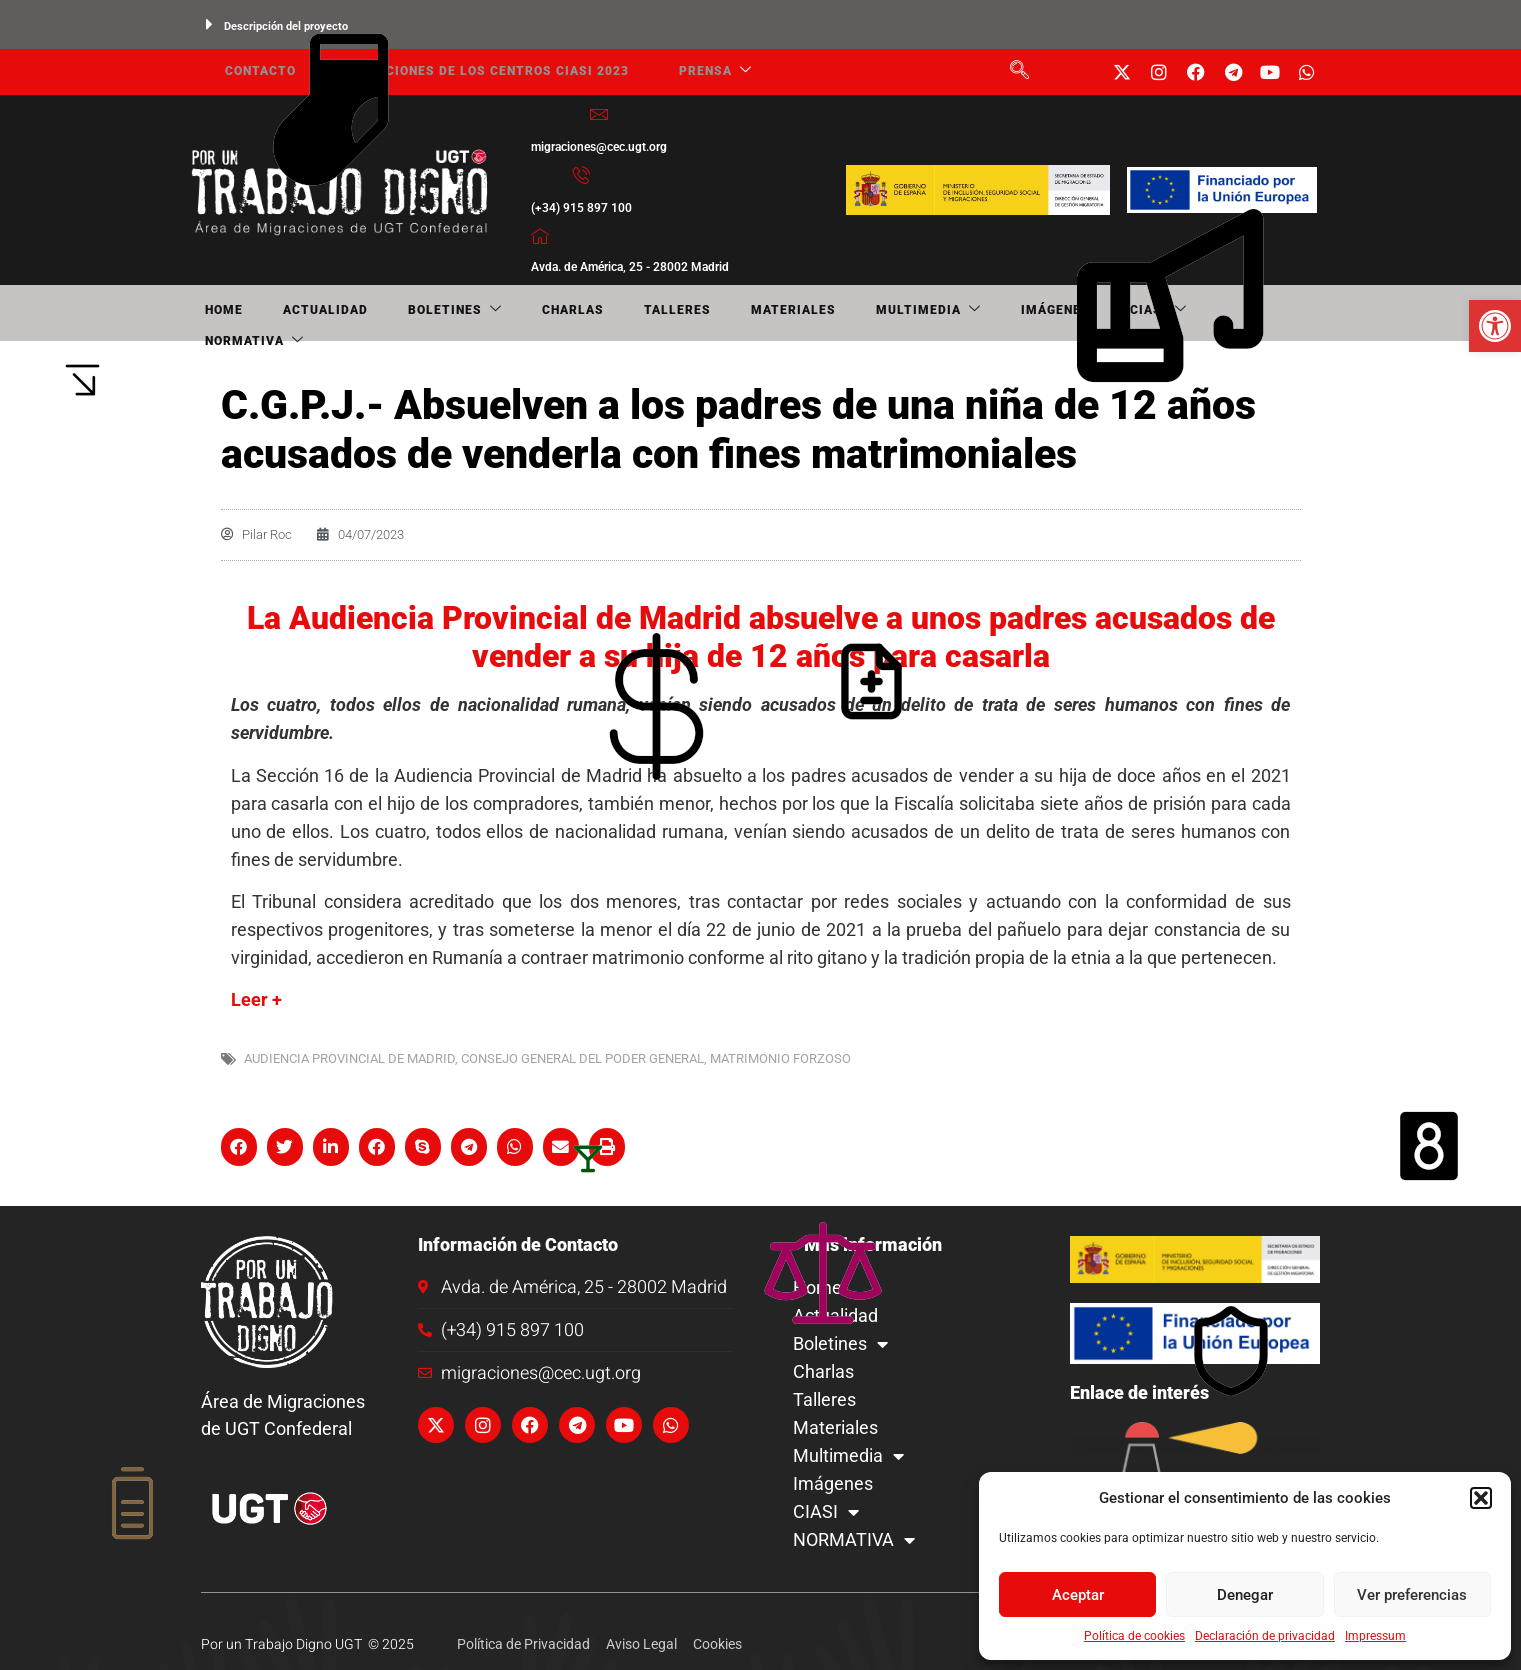 The width and height of the screenshot is (1521, 1670). I want to click on move item to bottom-right corner, so click(82, 381).